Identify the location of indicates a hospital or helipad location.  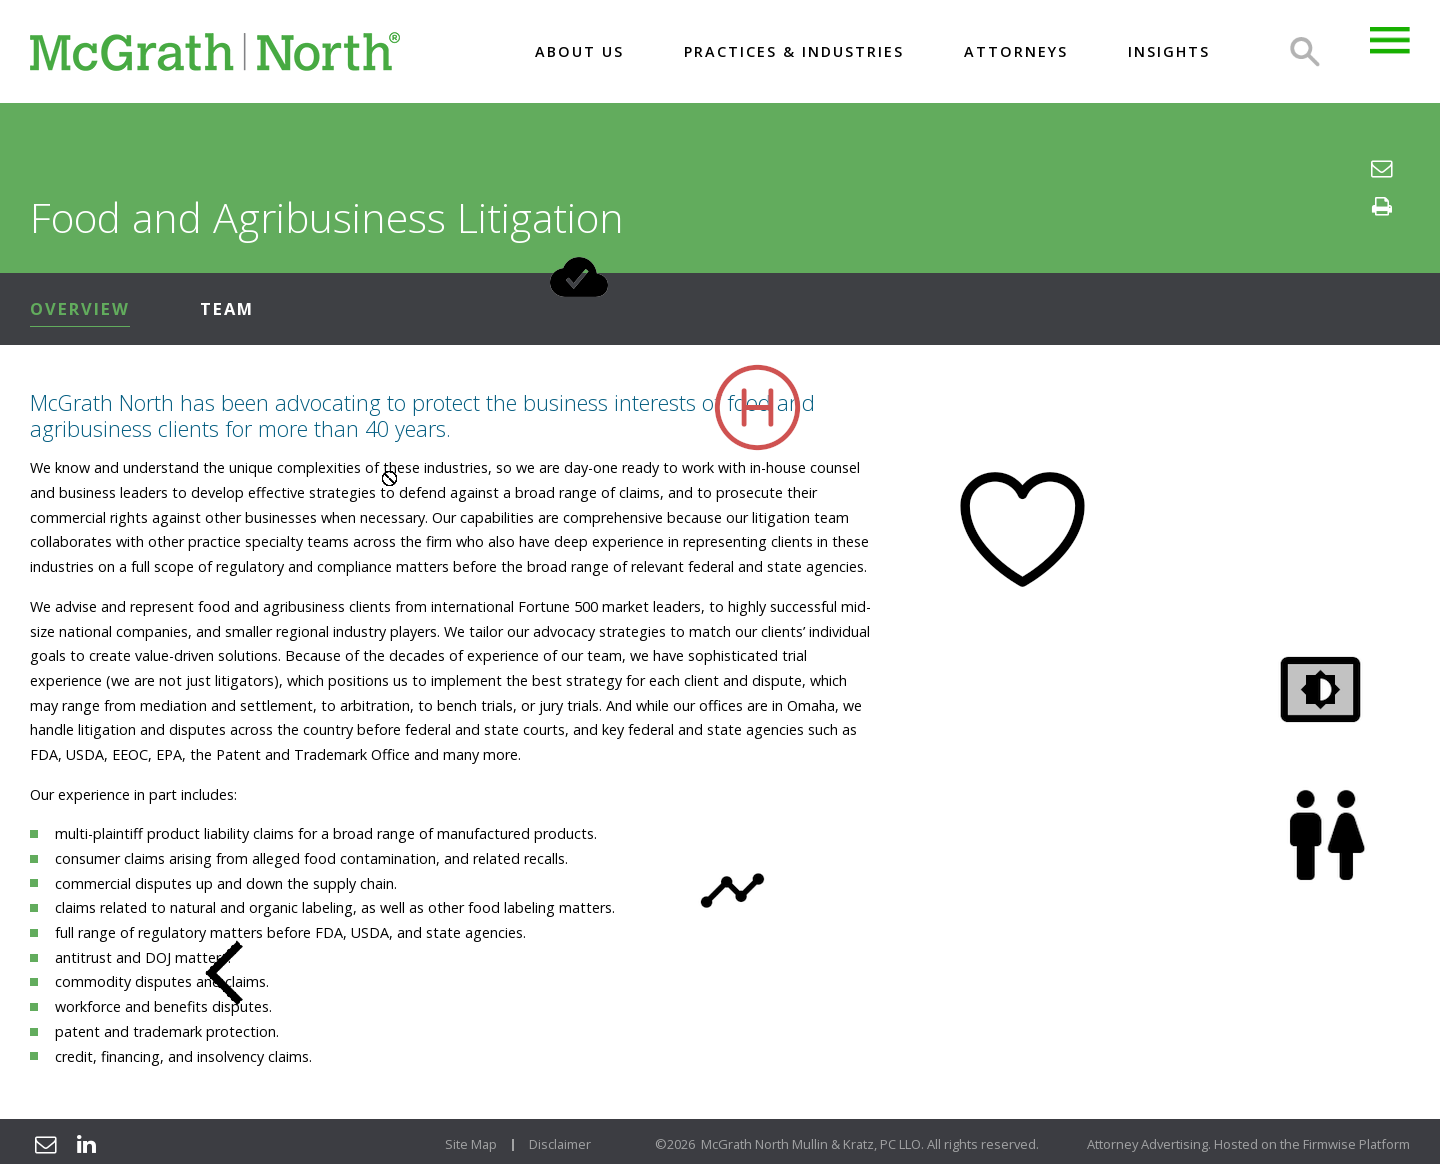
(757, 407).